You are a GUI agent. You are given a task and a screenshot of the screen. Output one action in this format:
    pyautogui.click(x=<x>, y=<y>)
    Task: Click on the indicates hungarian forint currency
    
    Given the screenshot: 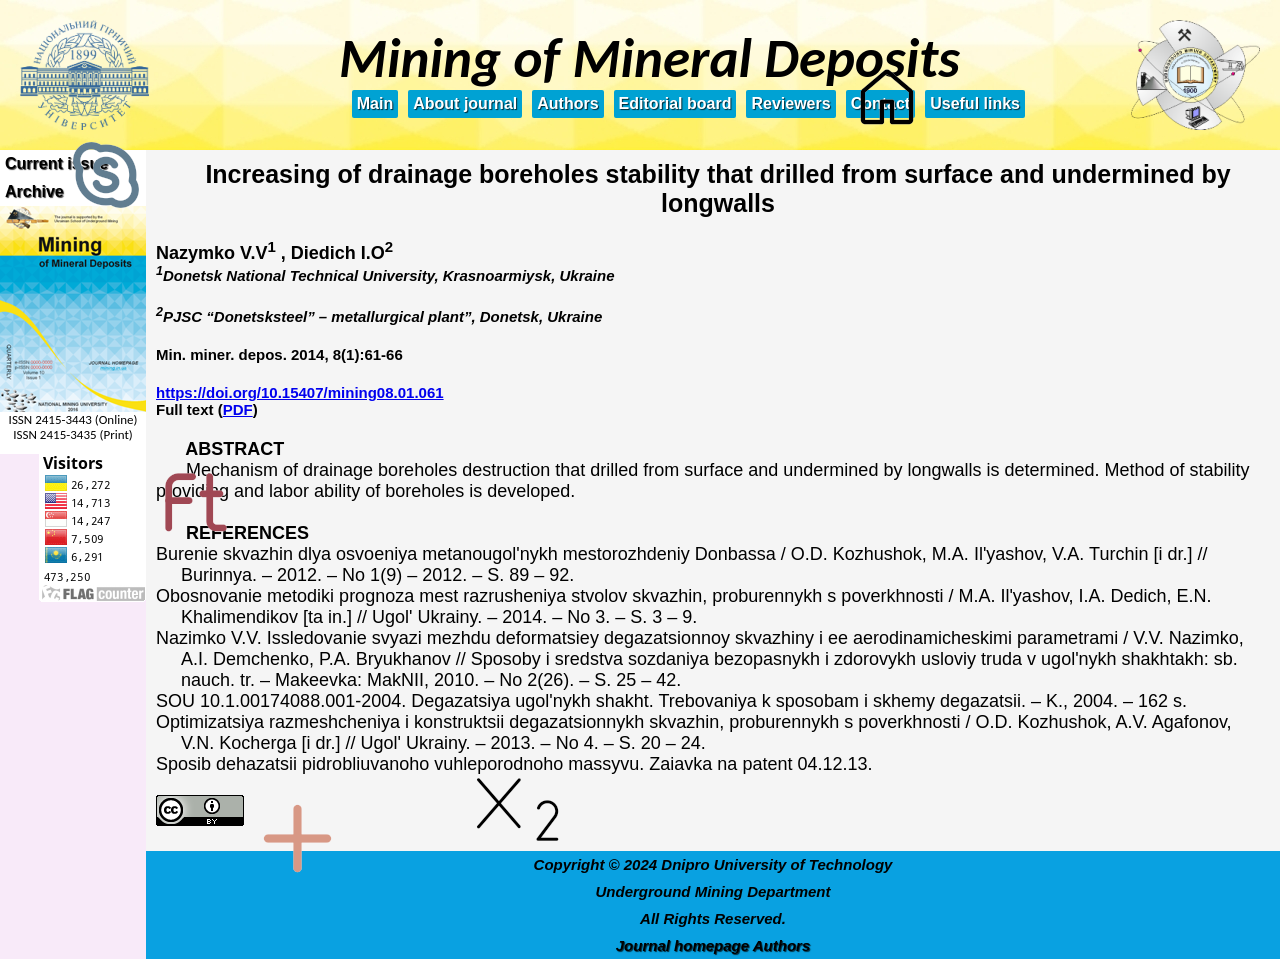 What is the action you would take?
    pyautogui.click(x=196, y=504)
    